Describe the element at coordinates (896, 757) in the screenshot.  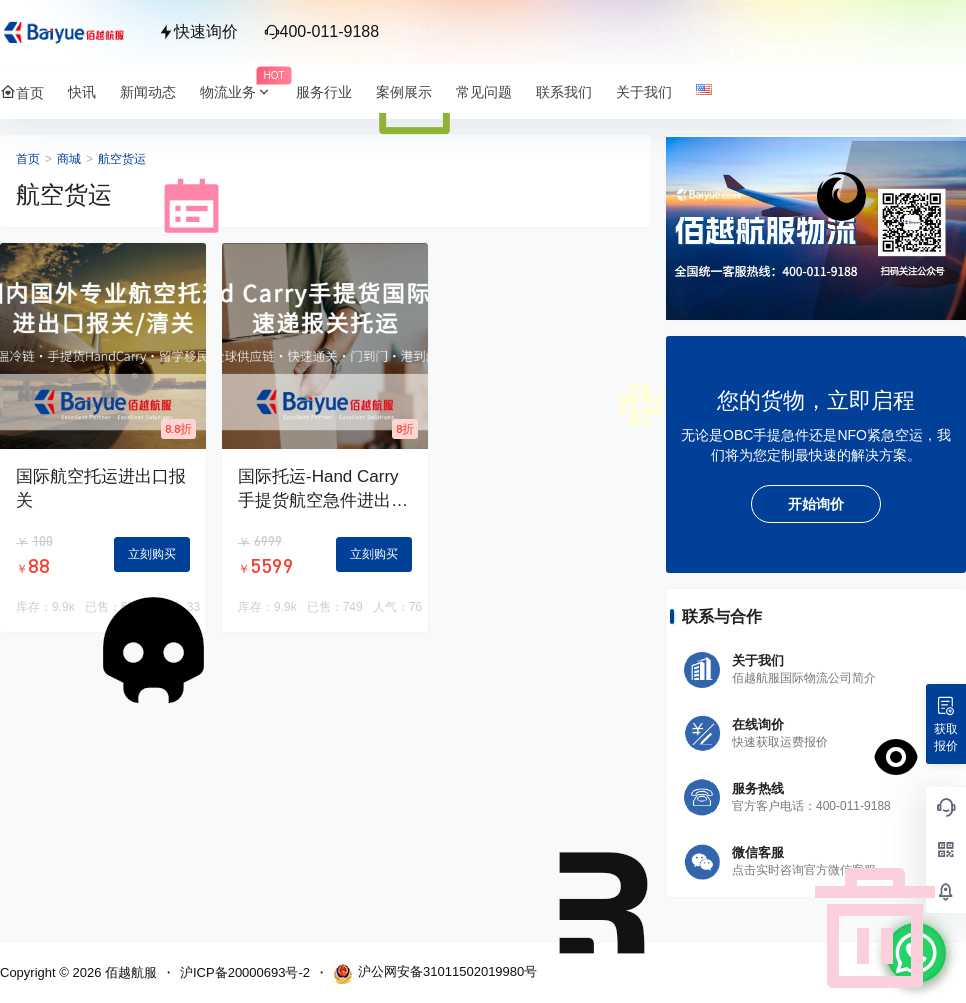
I see `view or preview content` at that location.